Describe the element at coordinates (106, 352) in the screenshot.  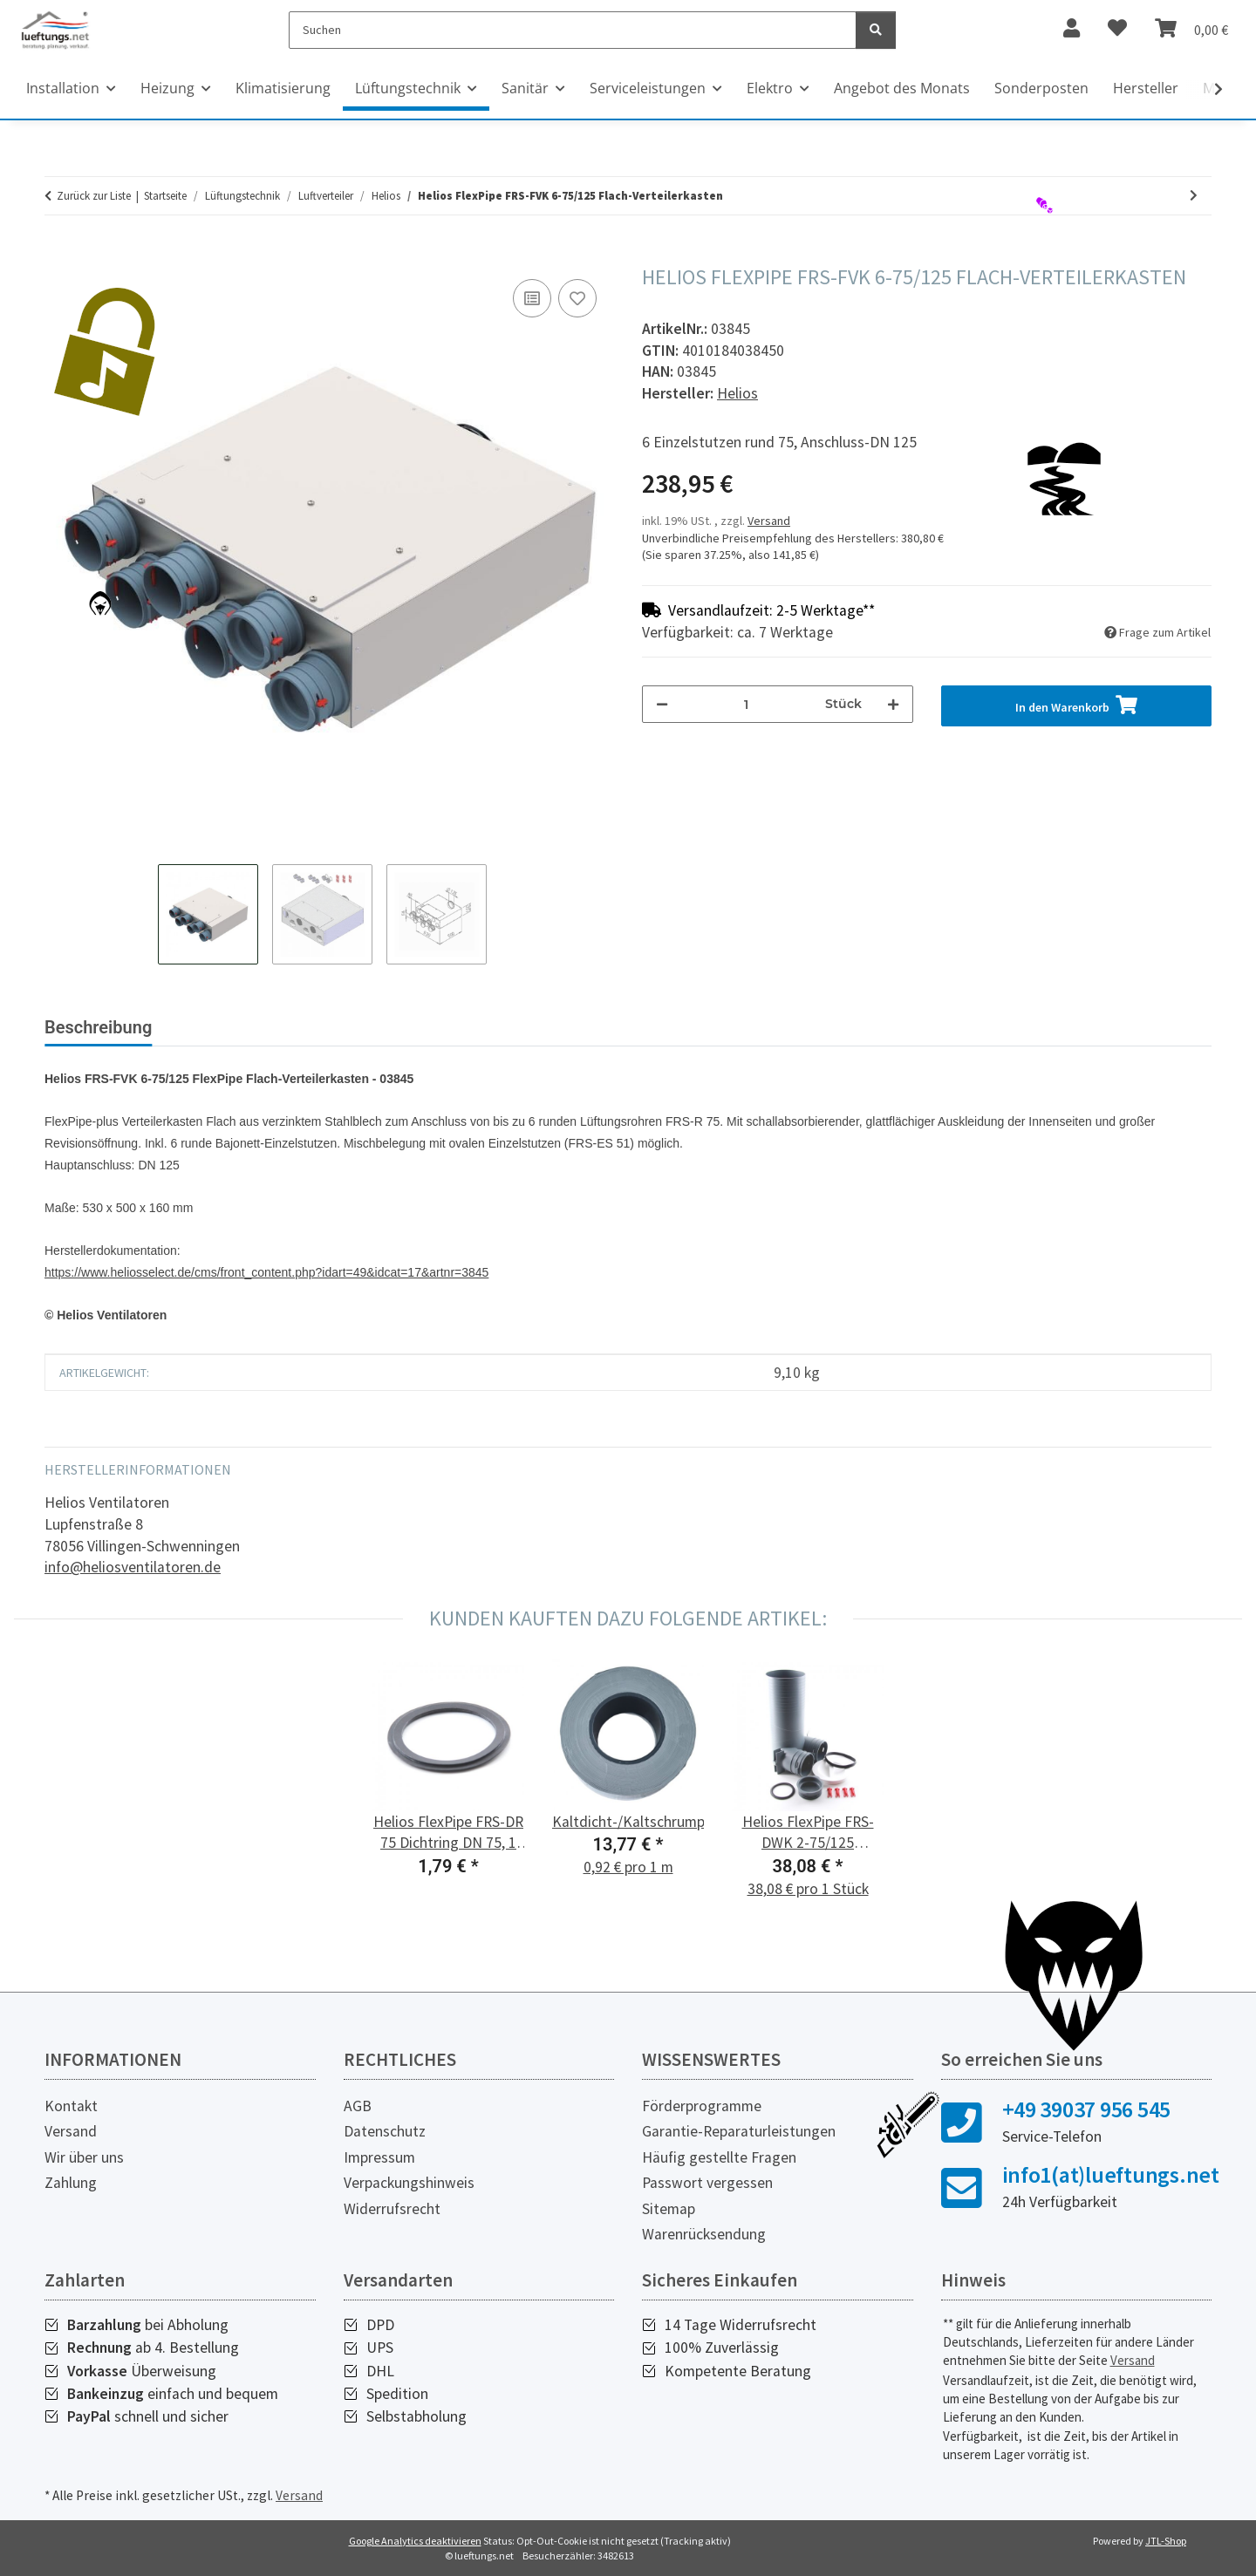
I see `mute or silence audio notifications` at that location.